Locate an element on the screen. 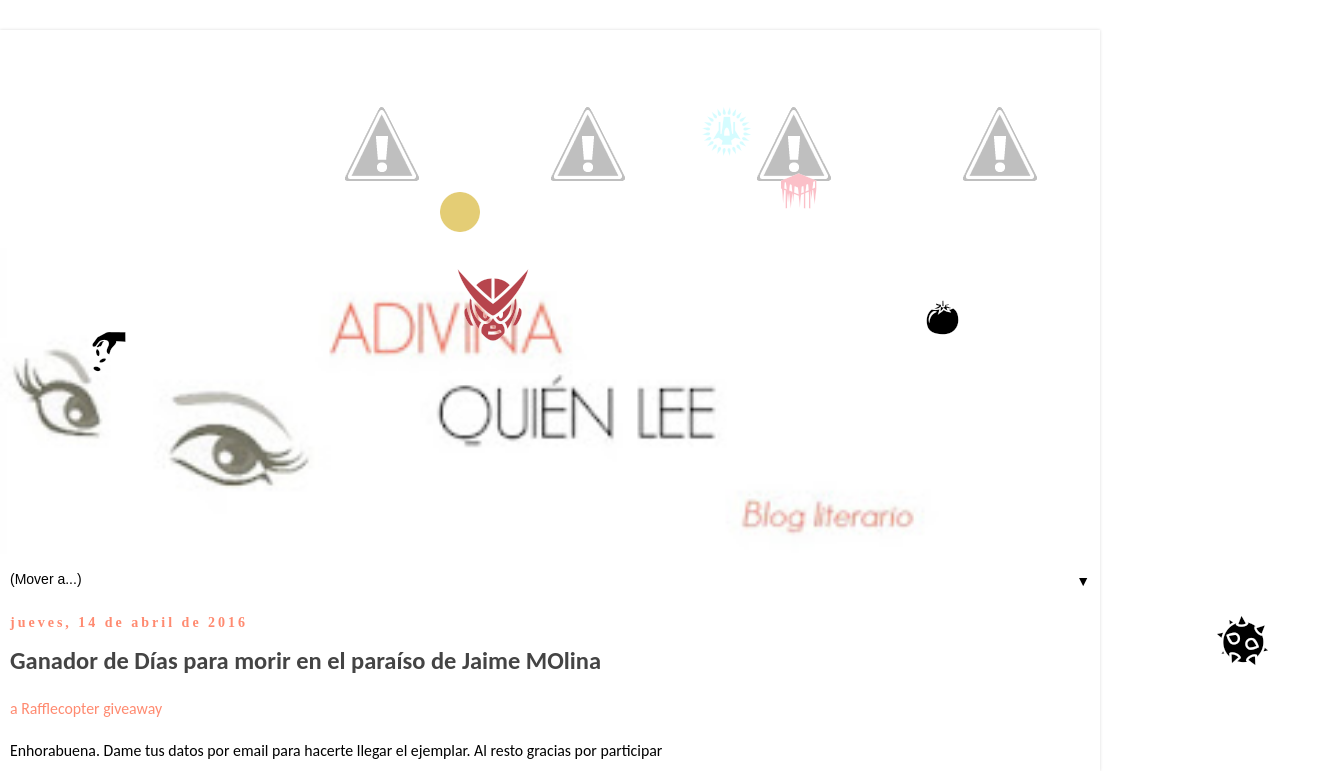 The image size is (1336, 771). indicates a frozen or locked item in gameplay is located at coordinates (798, 190).